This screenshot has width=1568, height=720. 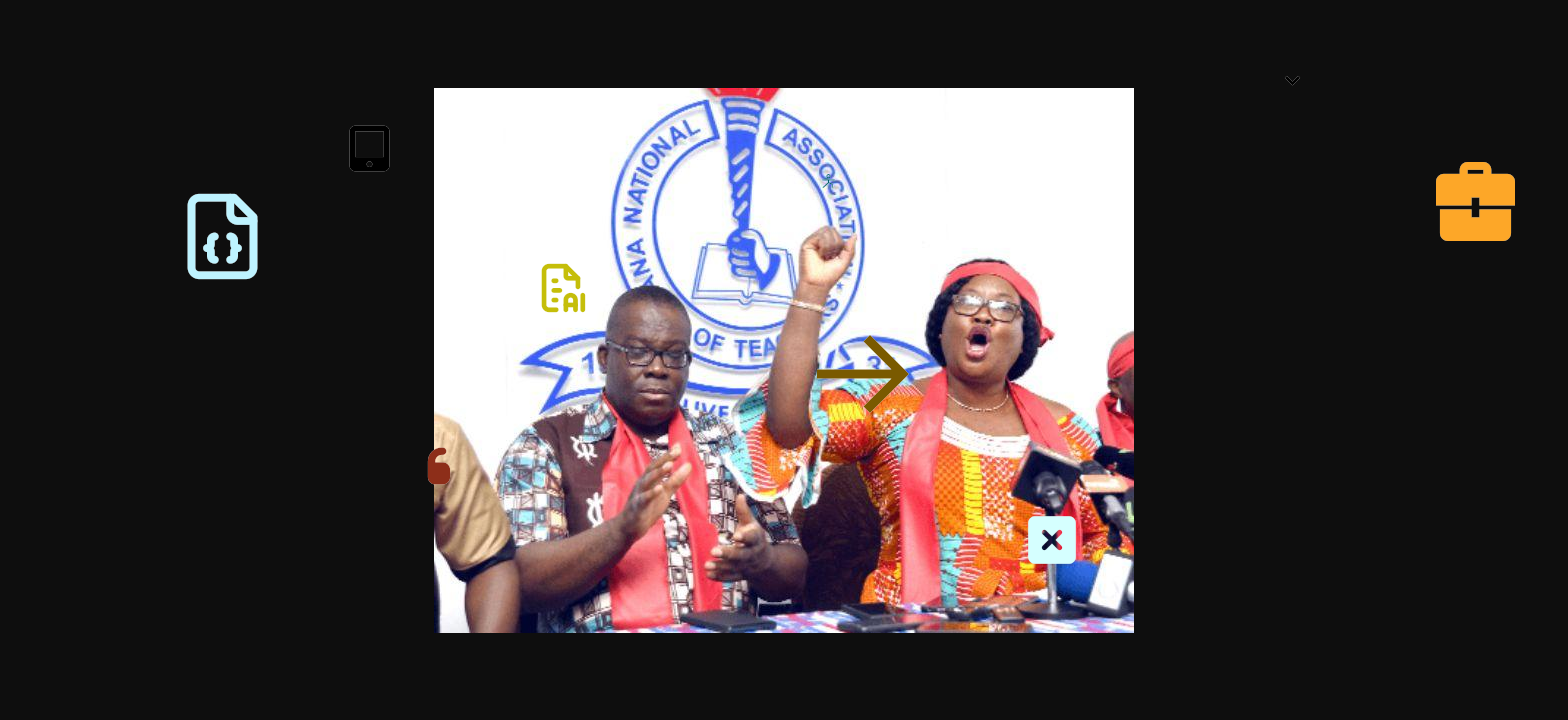 I want to click on view your portfolio or work samples, so click(x=1475, y=201).